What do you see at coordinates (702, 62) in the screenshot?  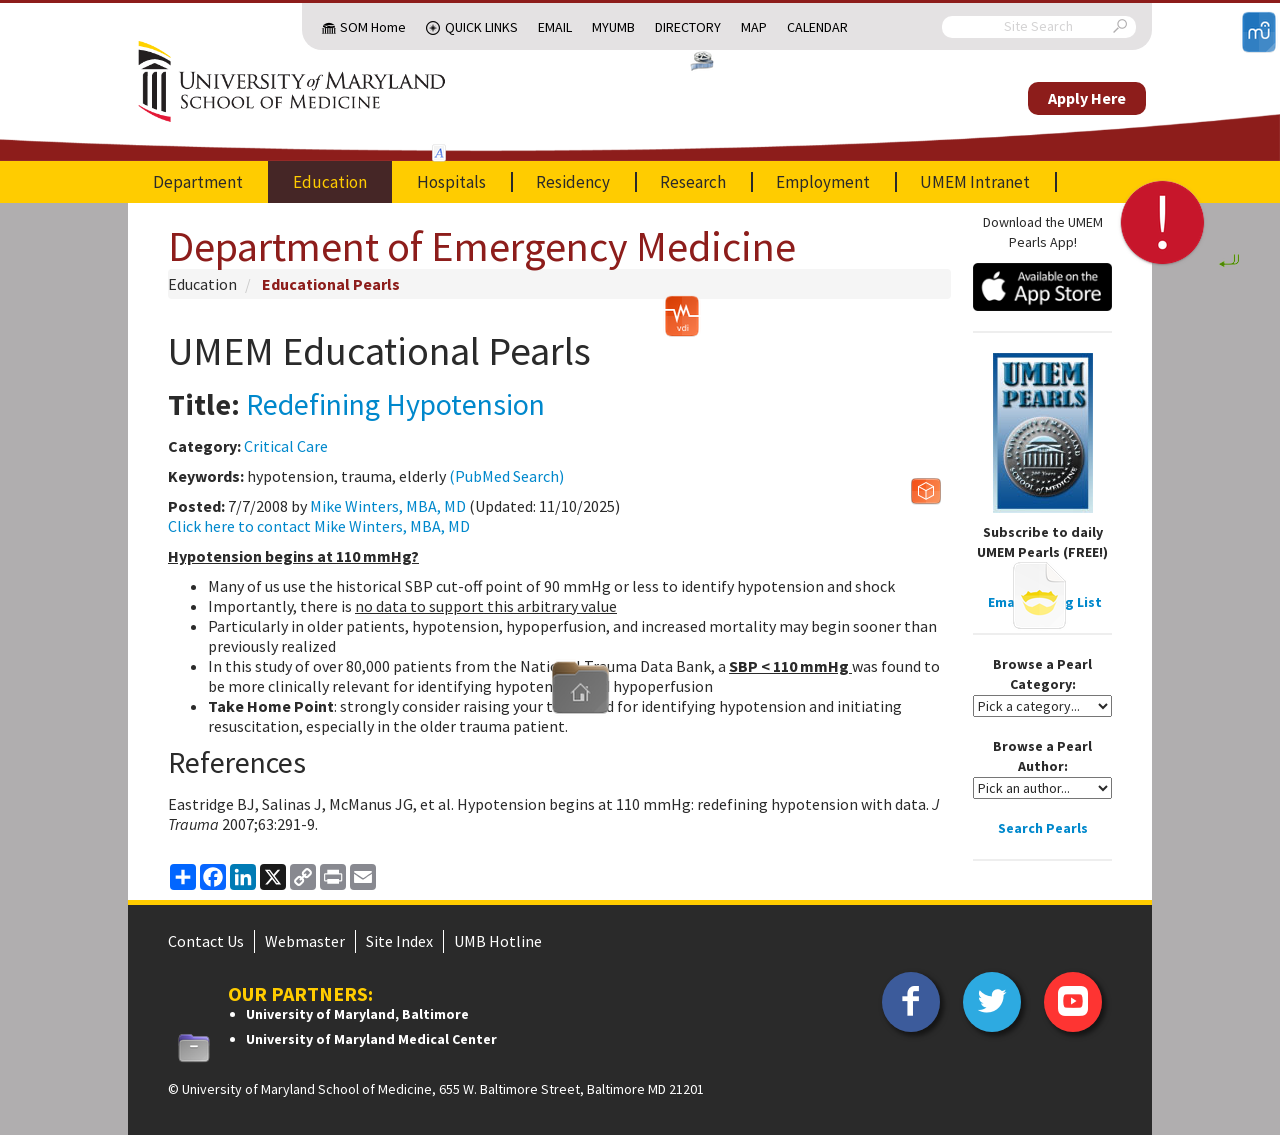 I see `indicates a video file type` at bounding box center [702, 62].